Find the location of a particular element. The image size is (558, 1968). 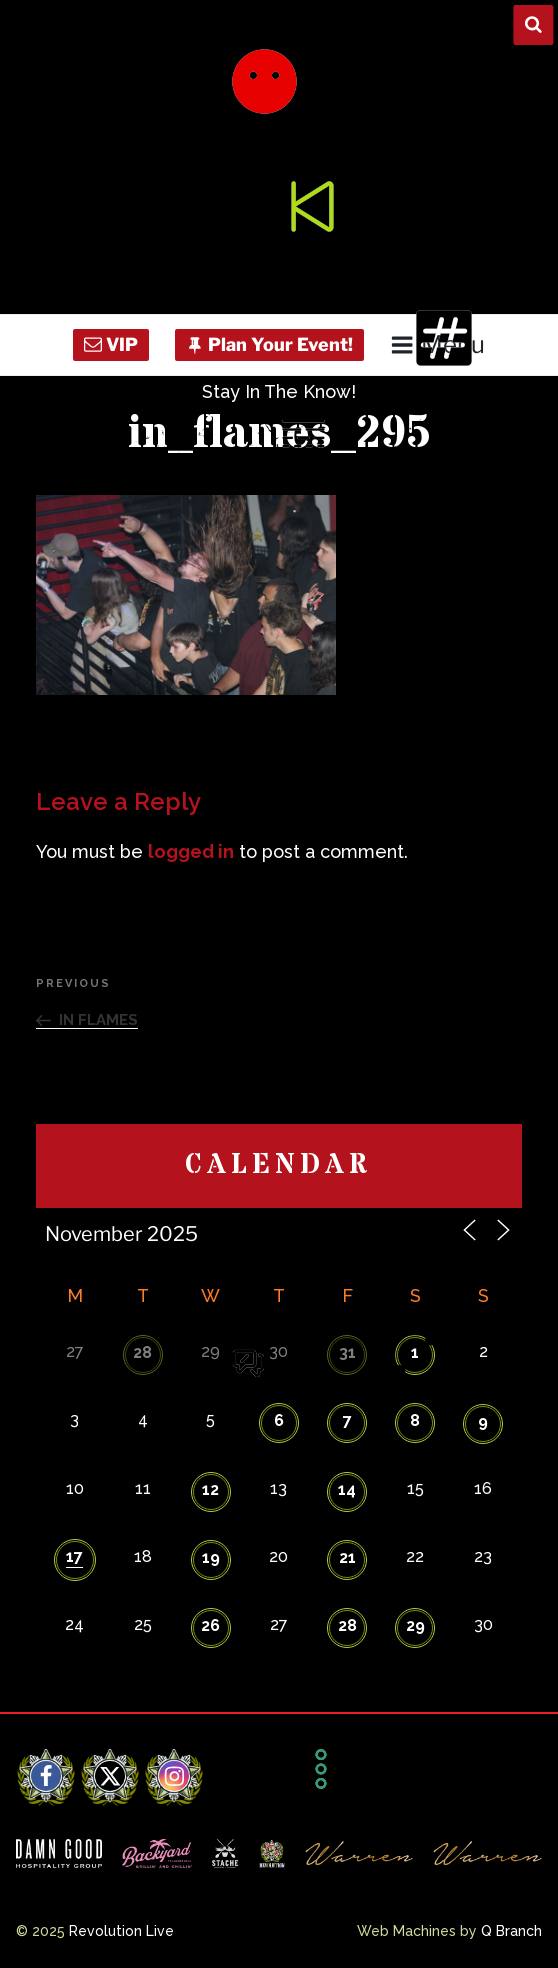

apply a gradient effect to an element is located at coordinates (303, 434).